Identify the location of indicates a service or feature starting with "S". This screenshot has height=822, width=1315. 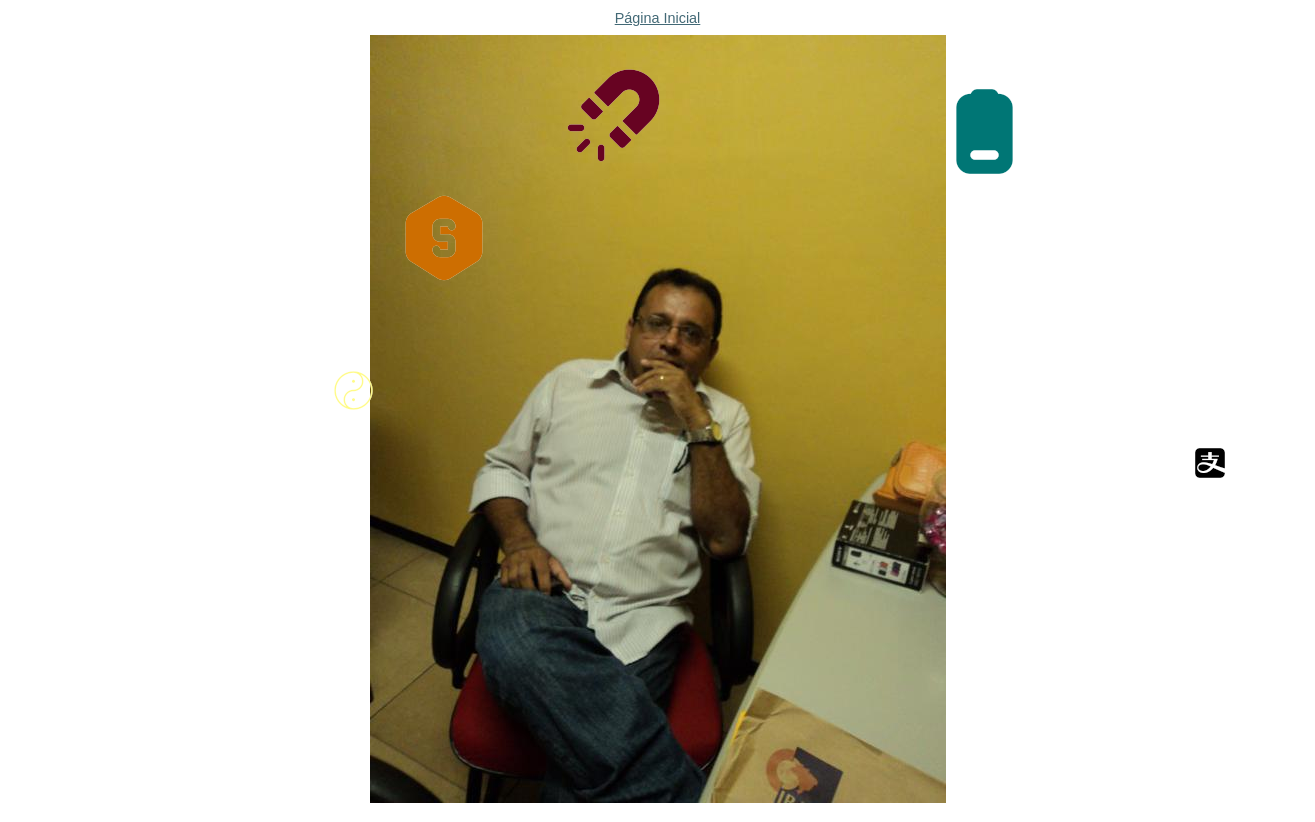
(444, 238).